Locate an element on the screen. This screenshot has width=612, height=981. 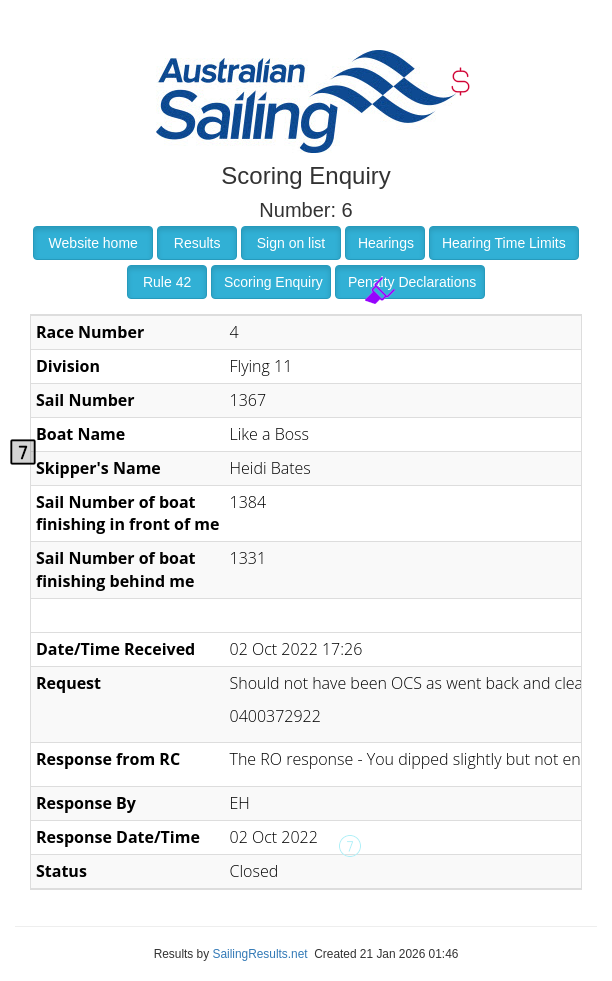
view account balance or financial information is located at coordinates (460, 81).